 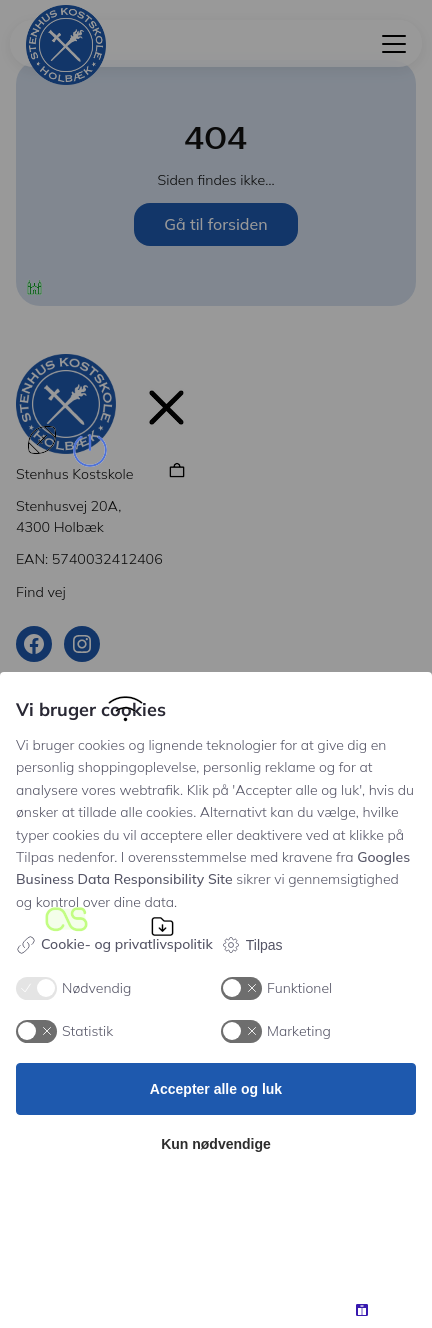 What do you see at coordinates (66, 918) in the screenshot?
I see `connect to Last.fm account` at bounding box center [66, 918].